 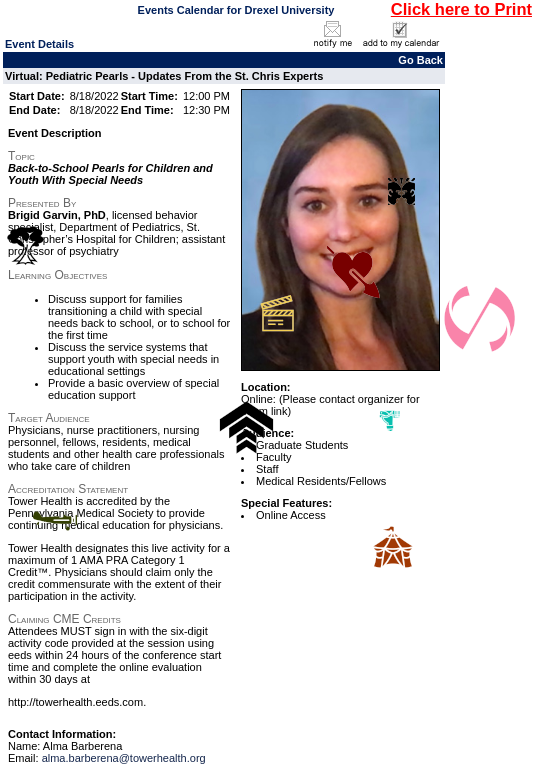 What do you see at coordinates (401, 191) in the screenshot?
I see `indicates a versus or battle mode` at bounding box center [401, 191].